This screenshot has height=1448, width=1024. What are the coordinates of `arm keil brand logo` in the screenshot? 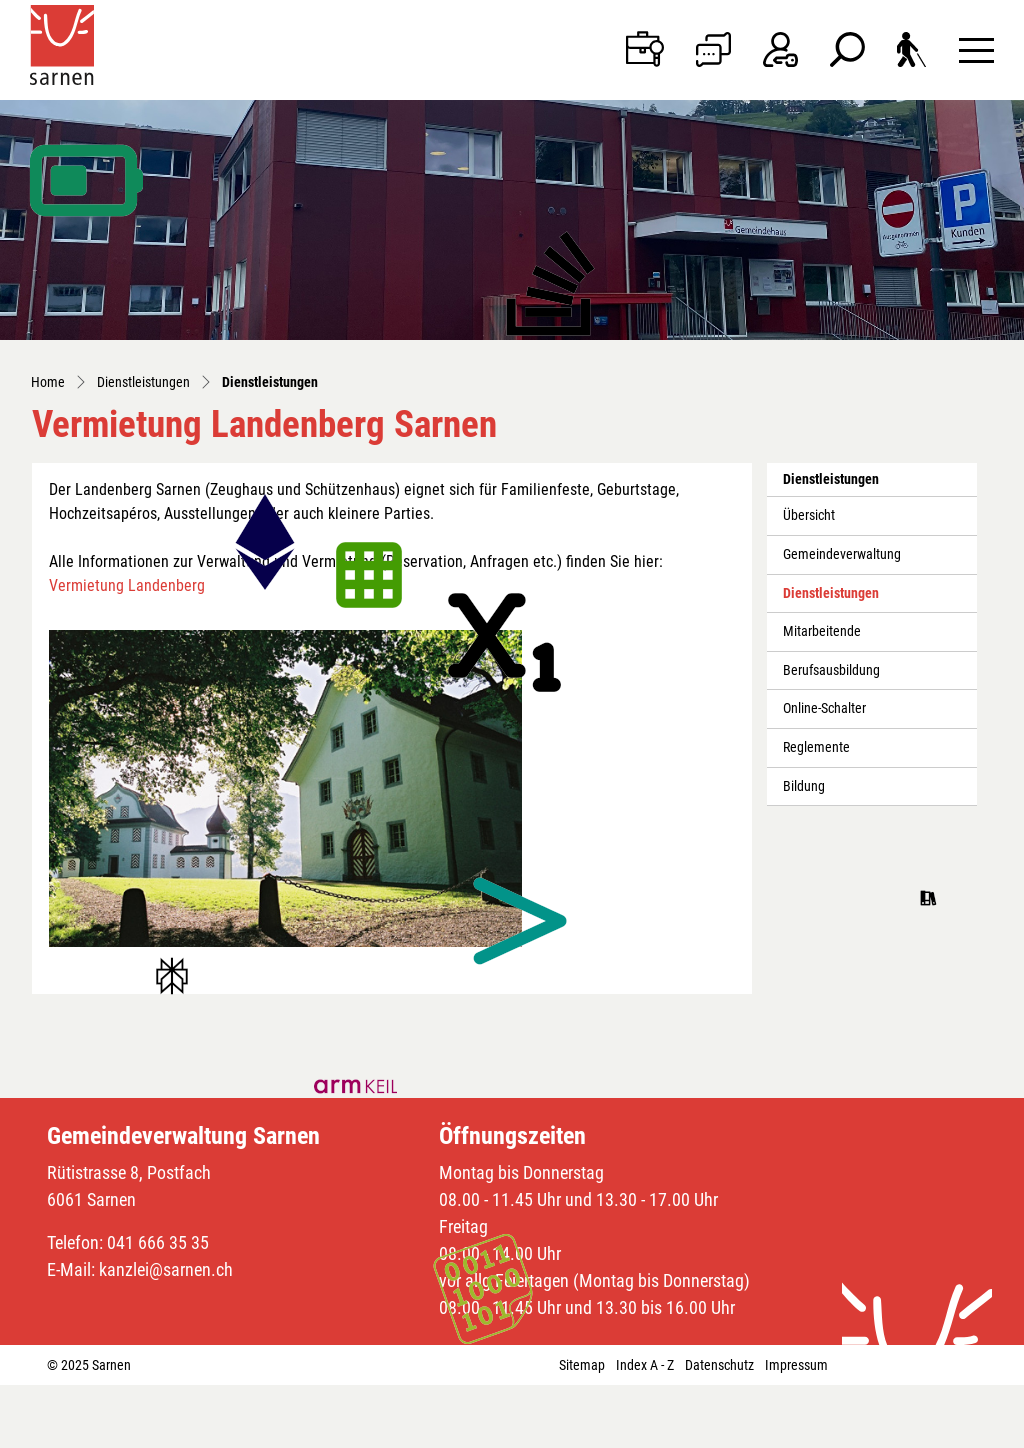 It's located at (355, 1086).